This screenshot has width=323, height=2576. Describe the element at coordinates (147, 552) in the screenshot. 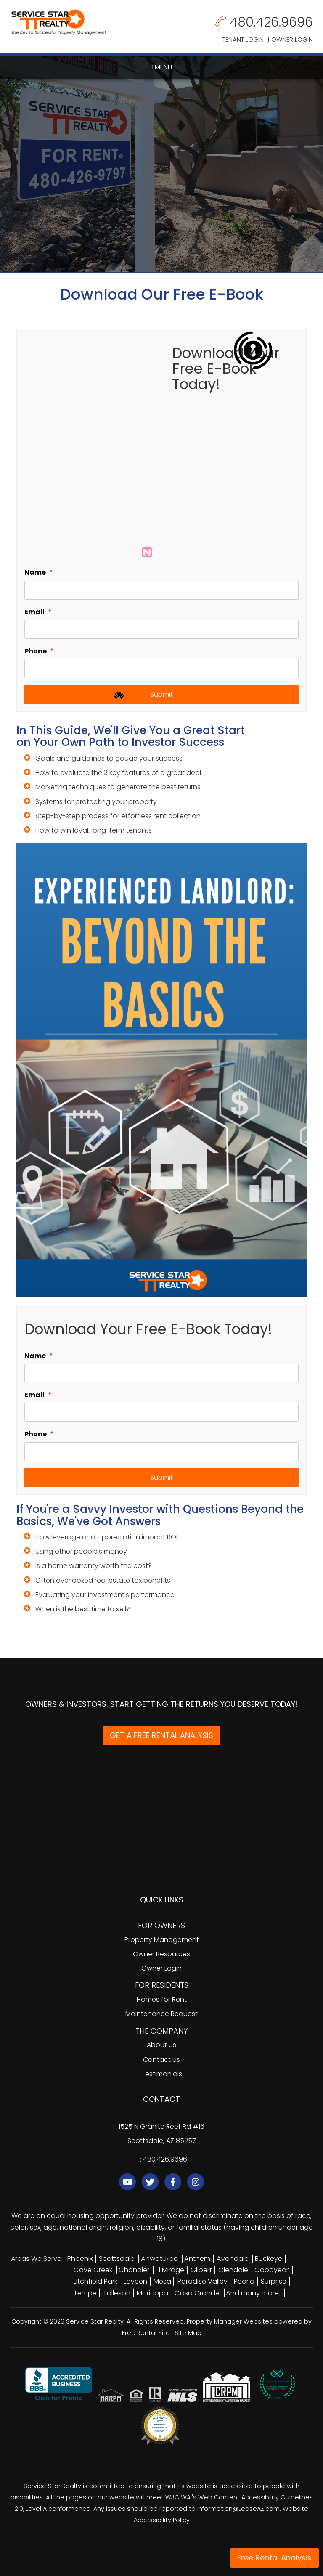

I see `nativescript app or framework logo` at that location.